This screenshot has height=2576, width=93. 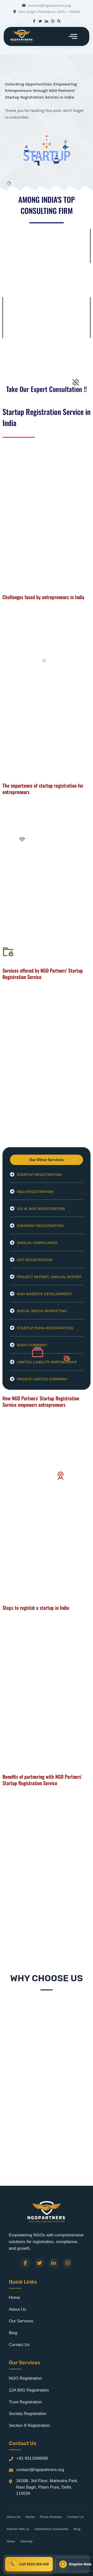 What do you see at coordinates (82, 1193) in the screenshot?
I see `open color picker or palette` at bounding box center [82, 1193].